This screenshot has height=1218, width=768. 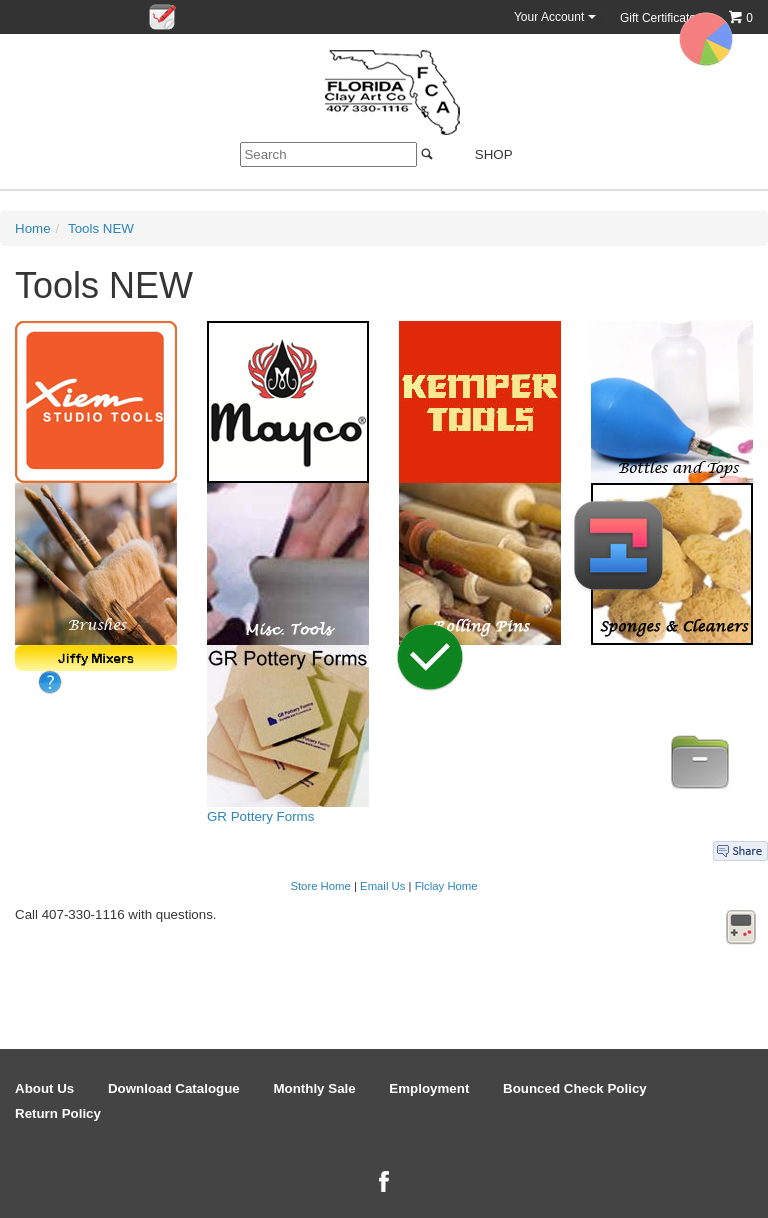 I want to click on open the game center or gaming app, so click(x=741, y=927).